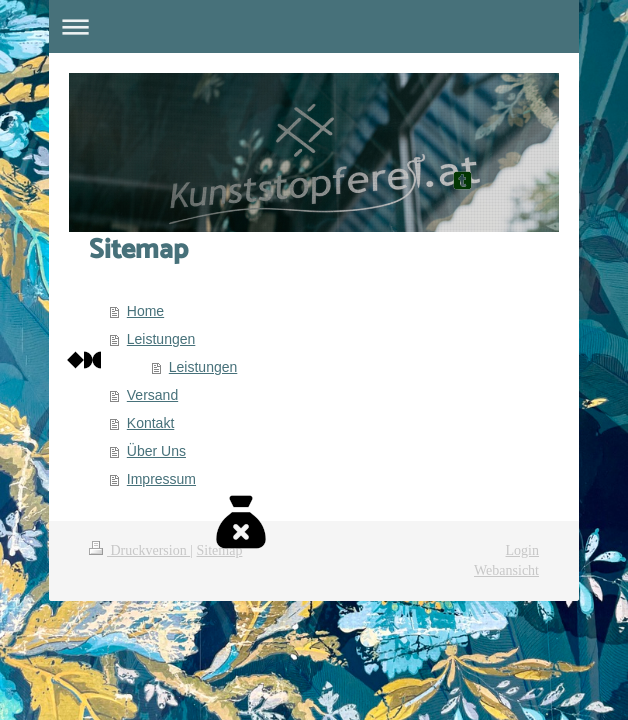  What do you see at coordinates (462, 180) in the screenshot?
I see `open tumblr app` at bounding box center [462, 180].